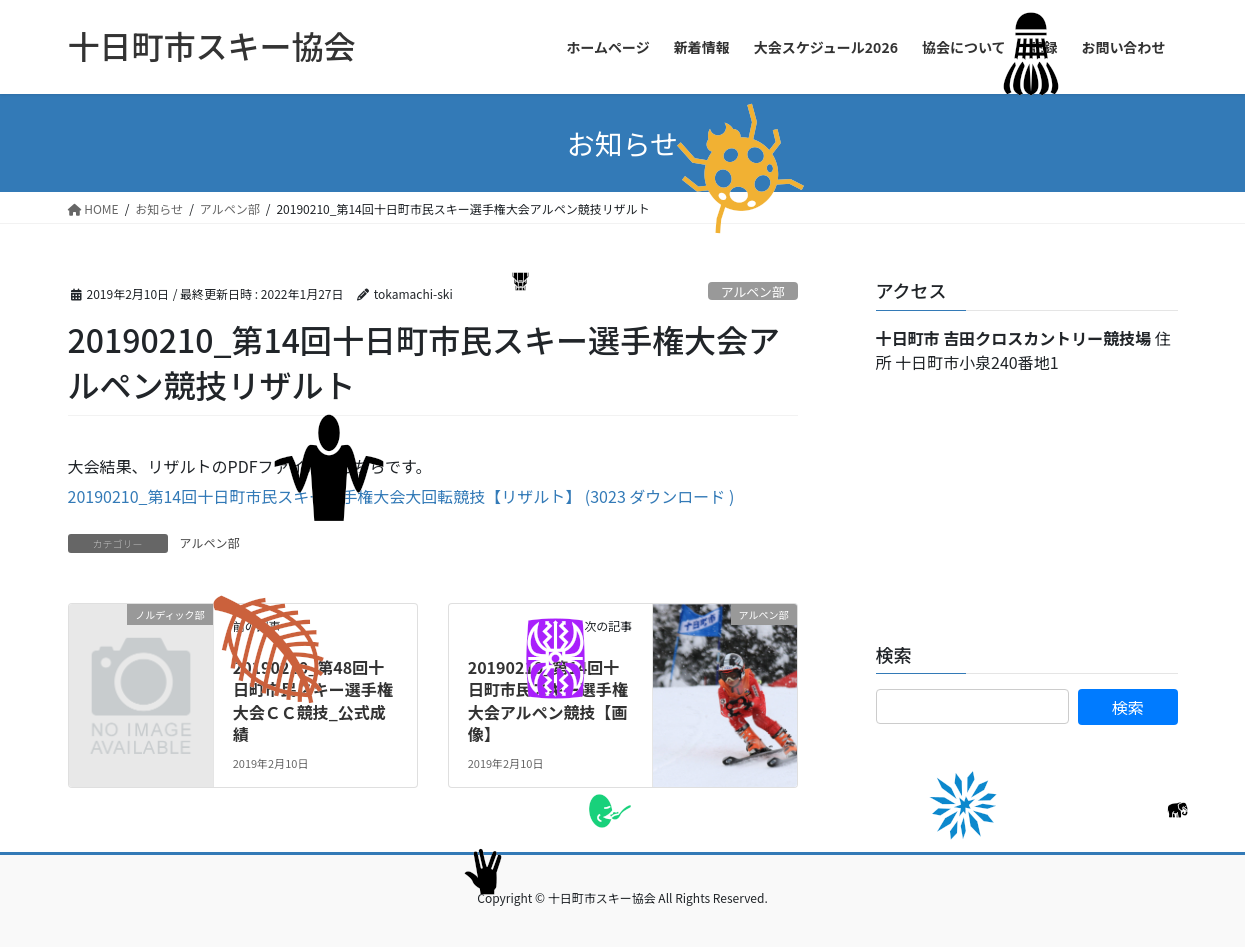  What do you see at coordinates (329, 467) in the screenshot?
I see `indicates unknown or uncertain status` at bounding box center [329, 467].